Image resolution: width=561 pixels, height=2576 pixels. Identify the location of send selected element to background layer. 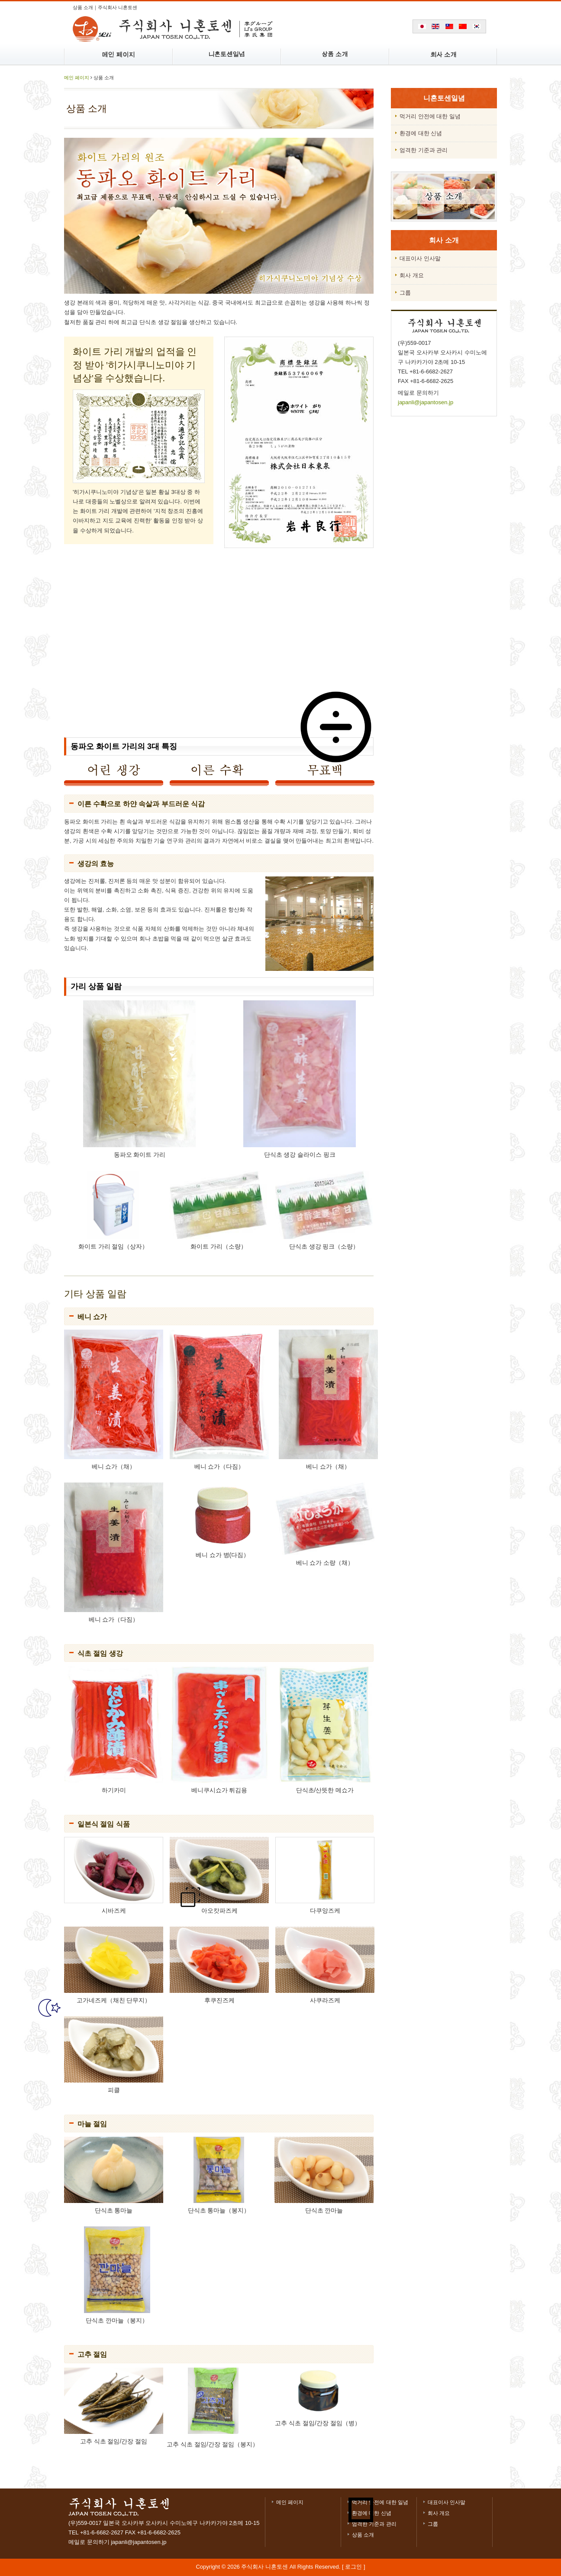
(190, 1897).